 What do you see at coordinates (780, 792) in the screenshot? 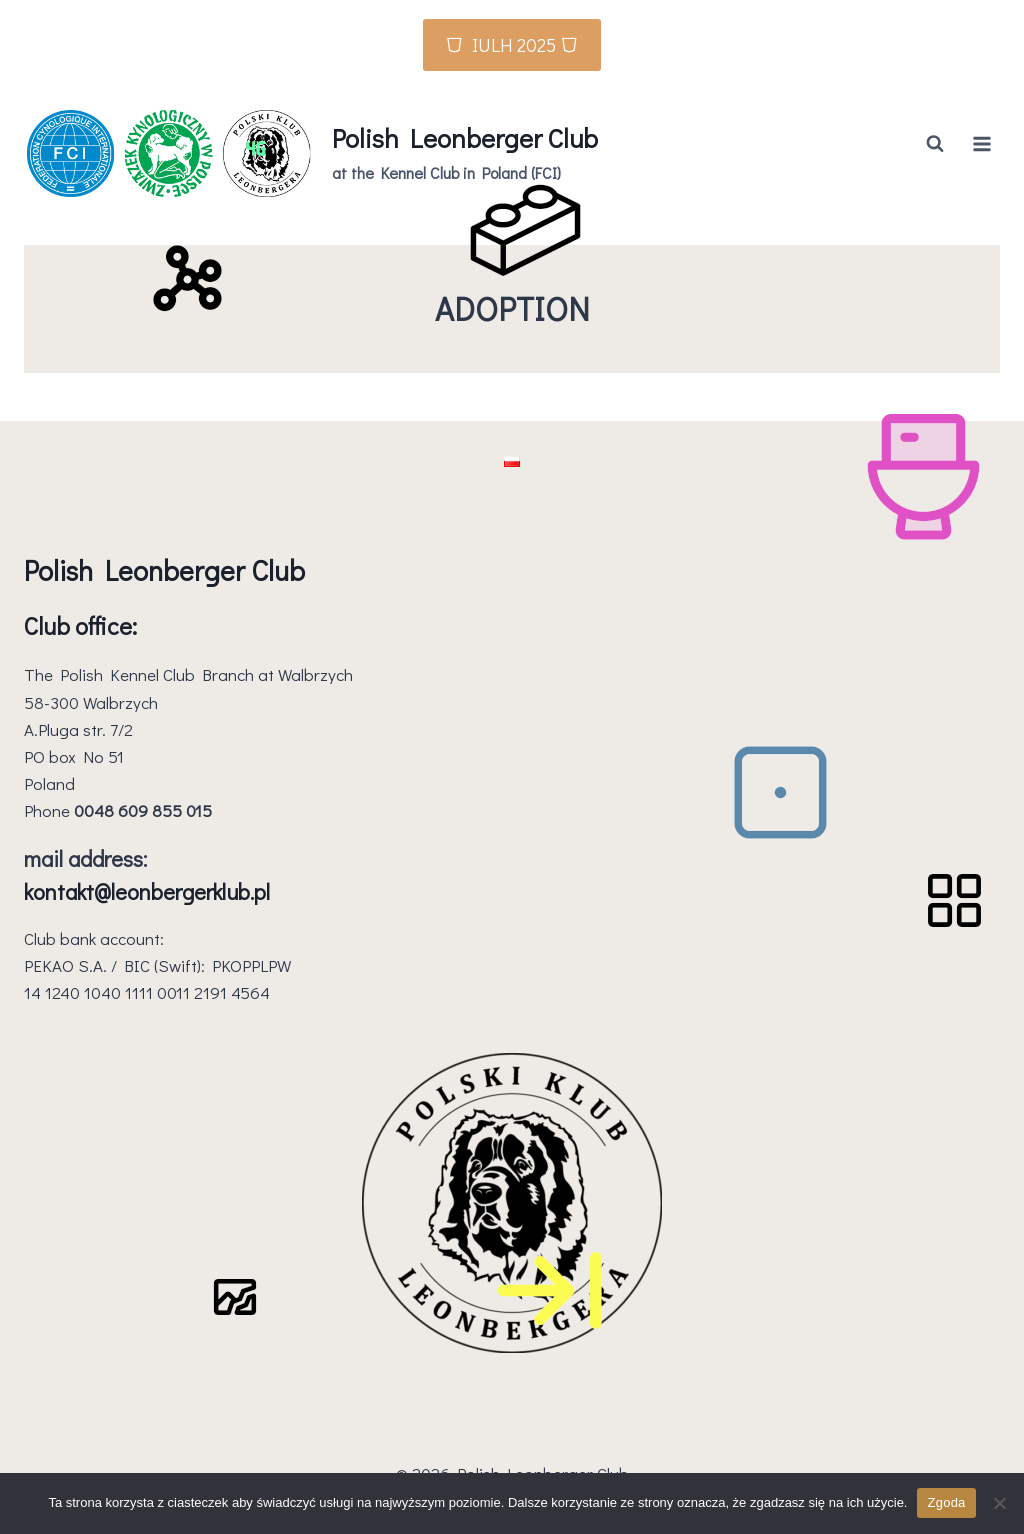
I see `indicates a random selection or dice roll result of one` at bounding box center [780, 792].